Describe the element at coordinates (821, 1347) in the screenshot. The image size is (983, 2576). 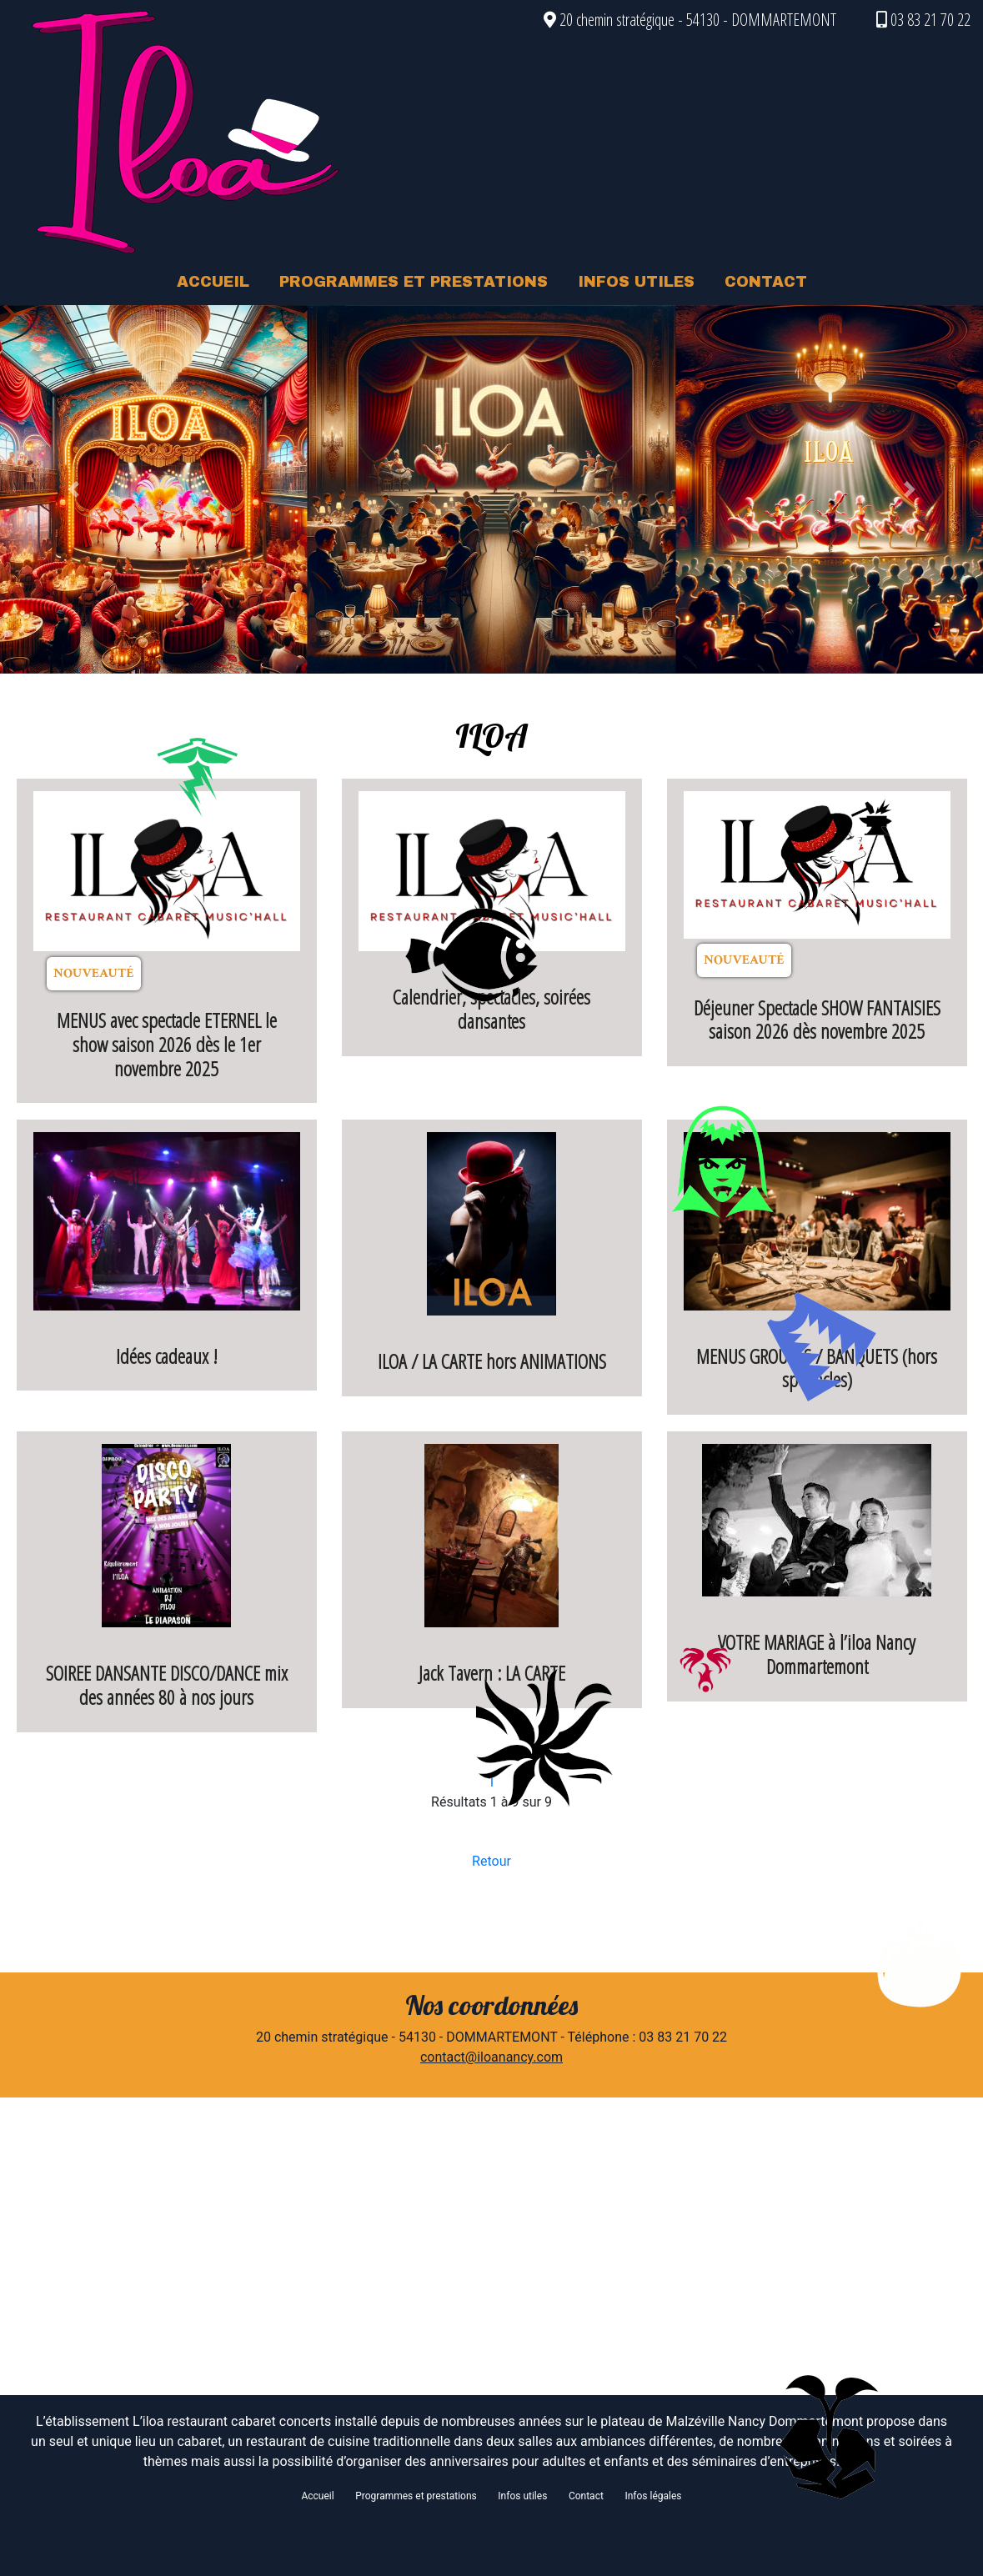
I see `attach or clip items together` at that location.